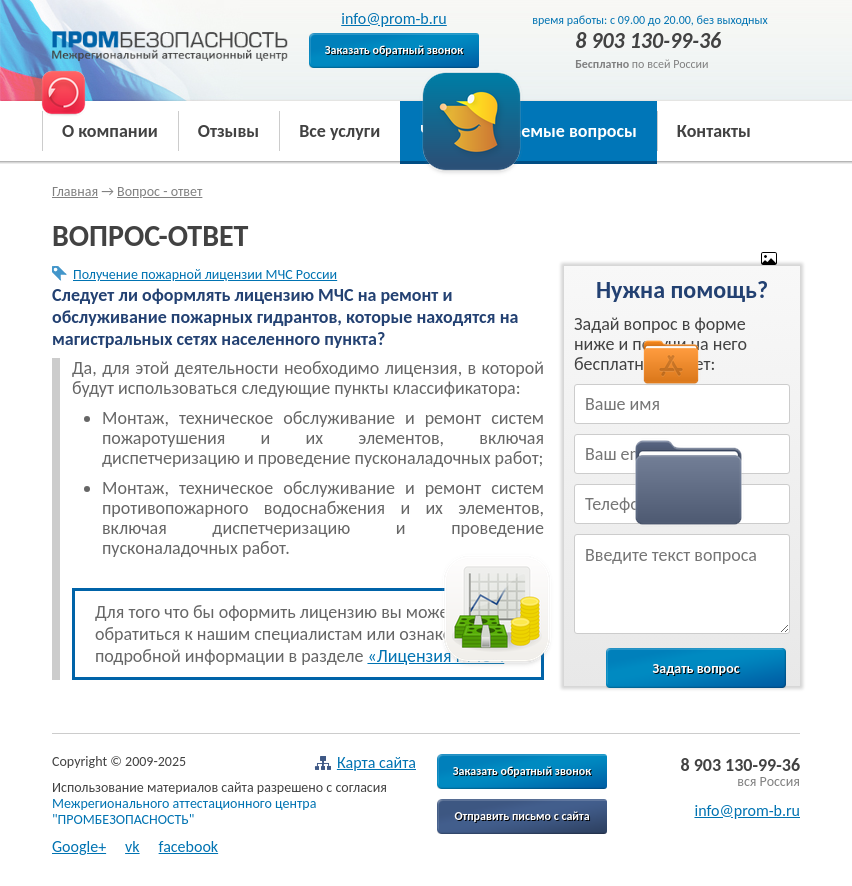  I want to click on open templates folder, so click(671, 362).